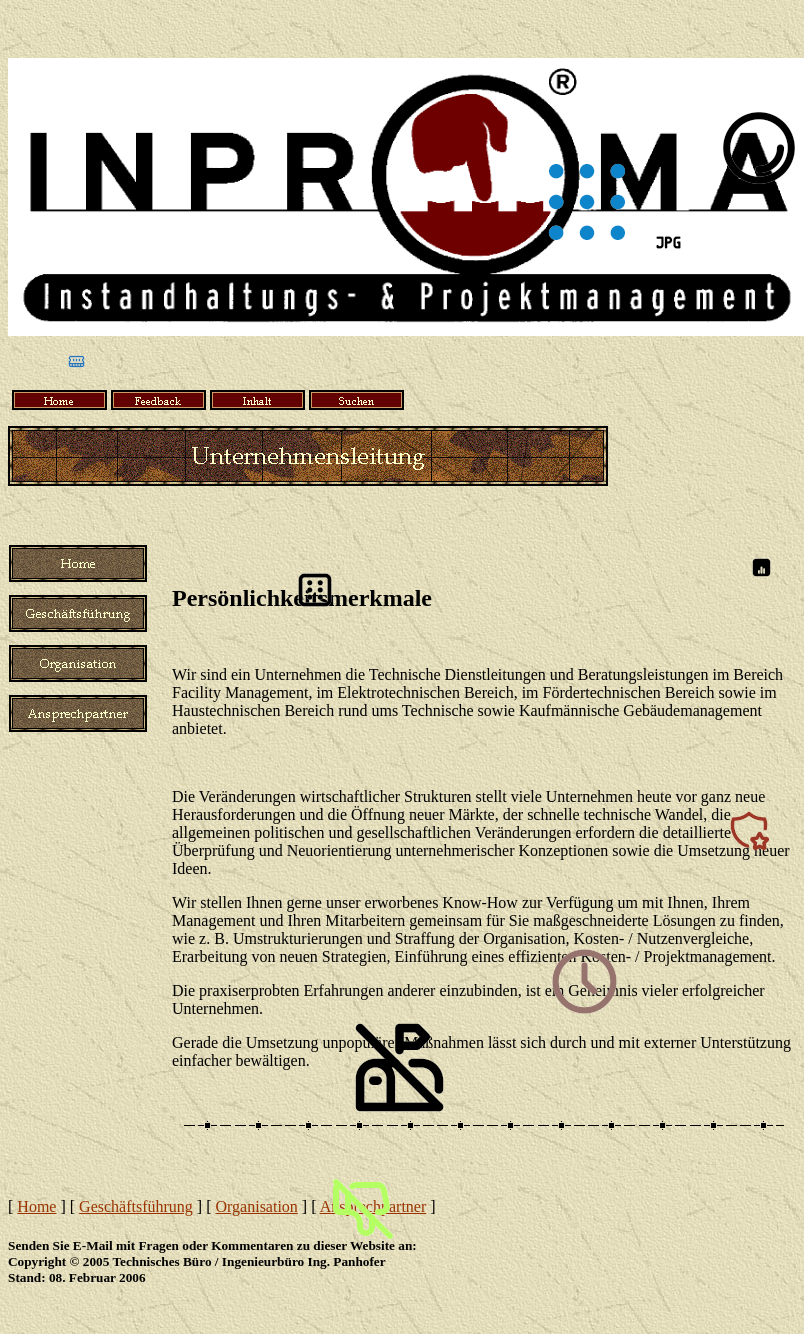 This screenshot has height=1334, width=804. I want to click on view time or clock settings, so click(584, 981).